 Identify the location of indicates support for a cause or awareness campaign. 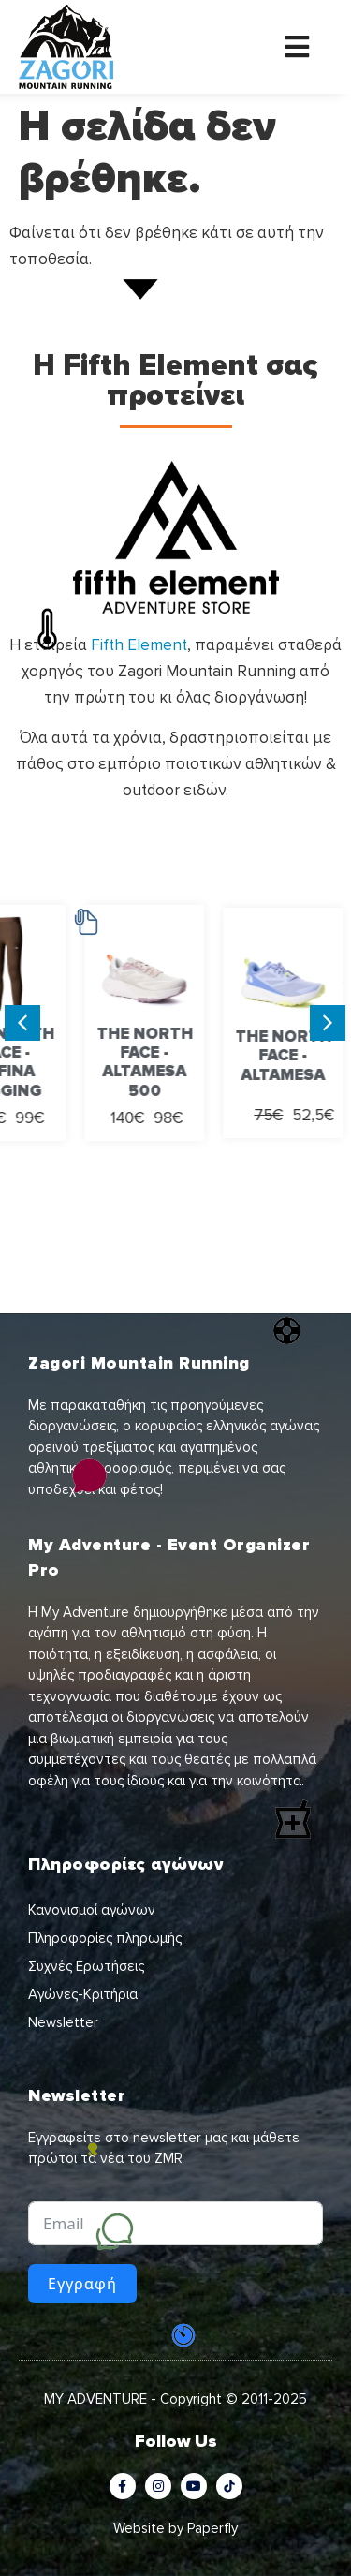
(93, 2150).